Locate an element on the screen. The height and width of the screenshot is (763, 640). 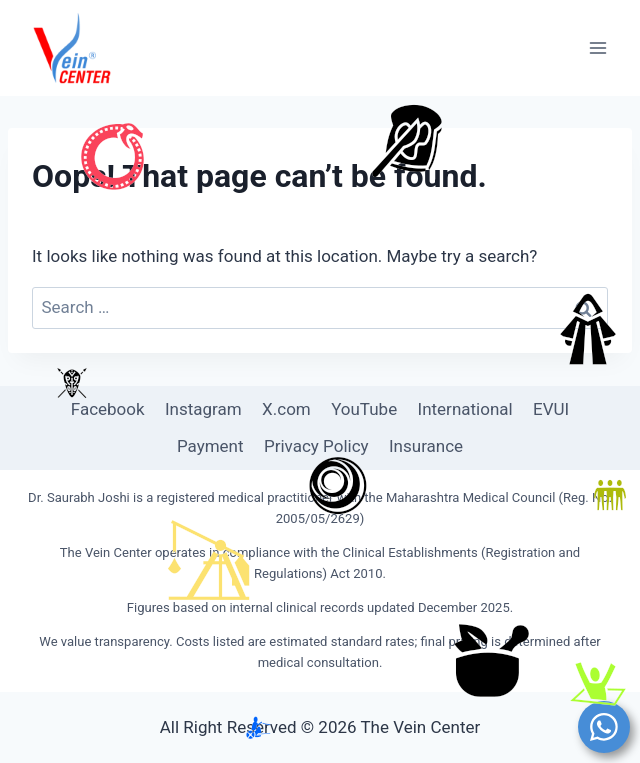
access a hidden passage or secret area is located at coordinates (598, 684).